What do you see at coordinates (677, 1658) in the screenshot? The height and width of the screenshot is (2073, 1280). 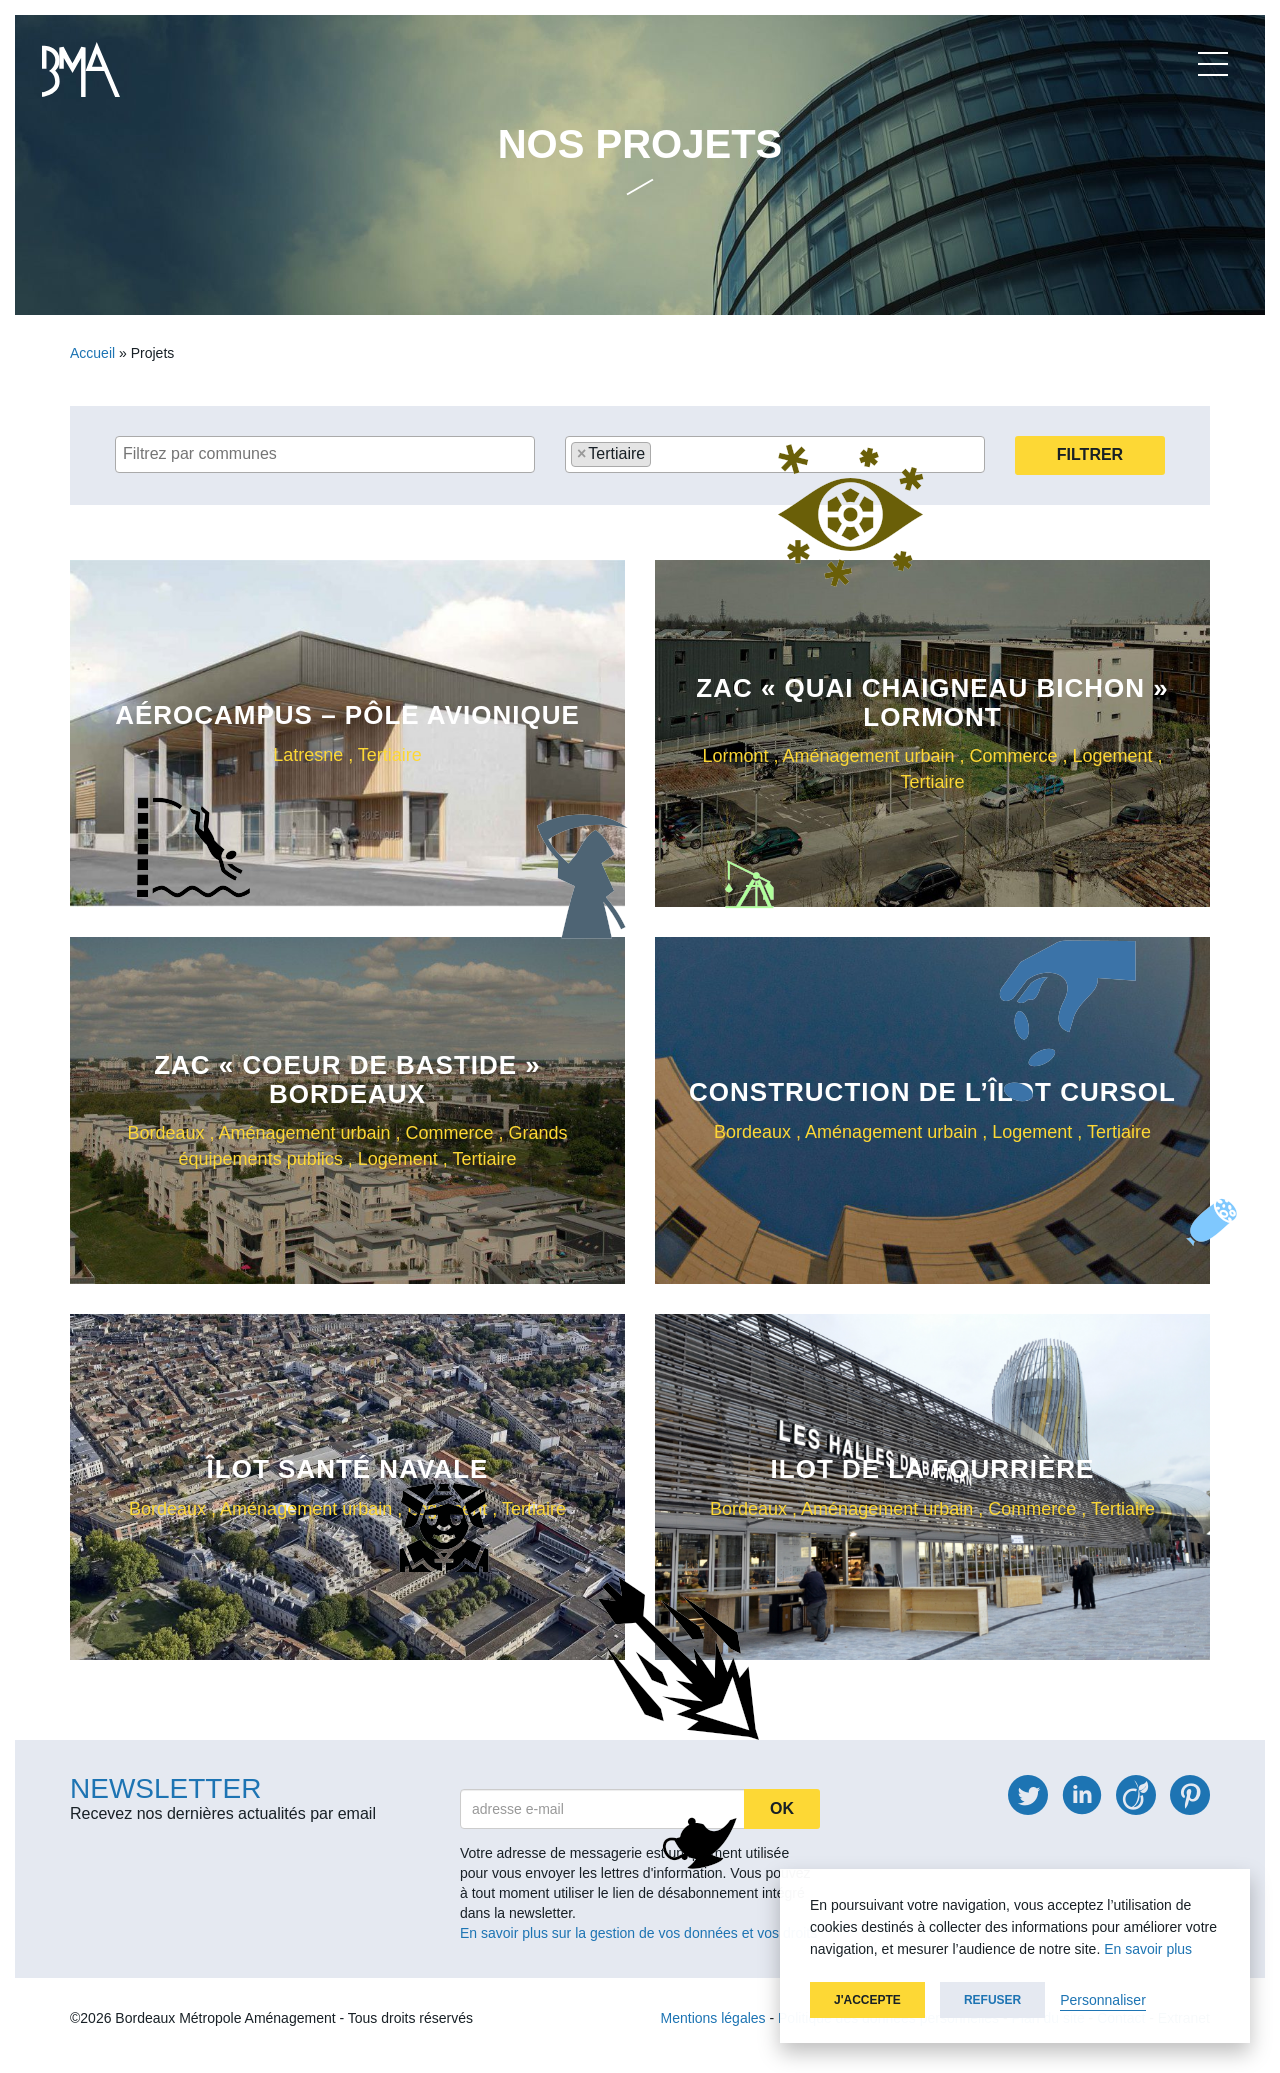 I see `indicates a power attack or special ability in a game` at bounding box center [677, 1658].